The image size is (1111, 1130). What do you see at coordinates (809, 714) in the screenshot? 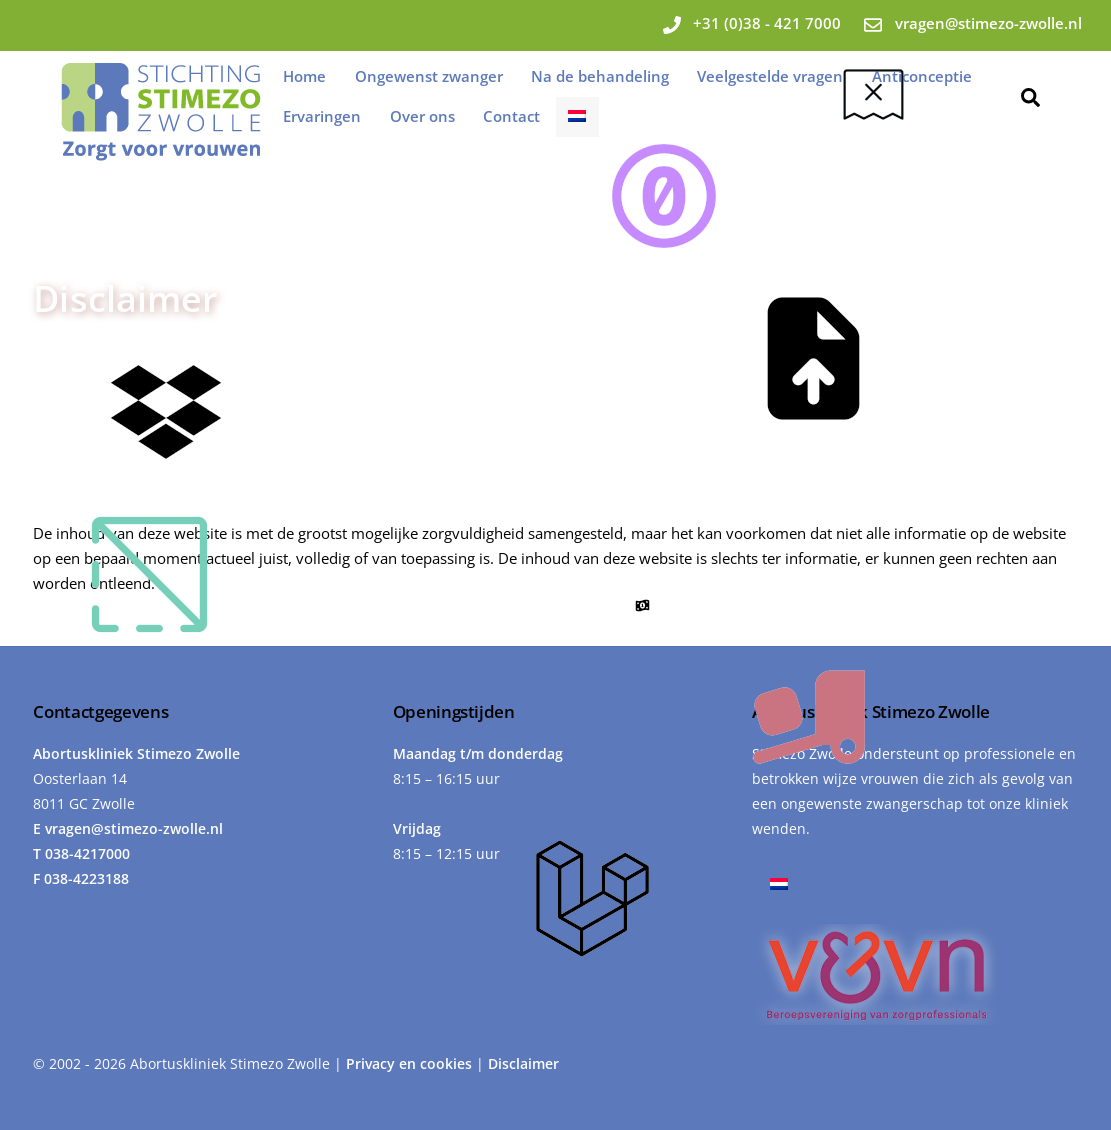
I see `indicates order is being loaded for delivery` at bounding box center [809, 714].